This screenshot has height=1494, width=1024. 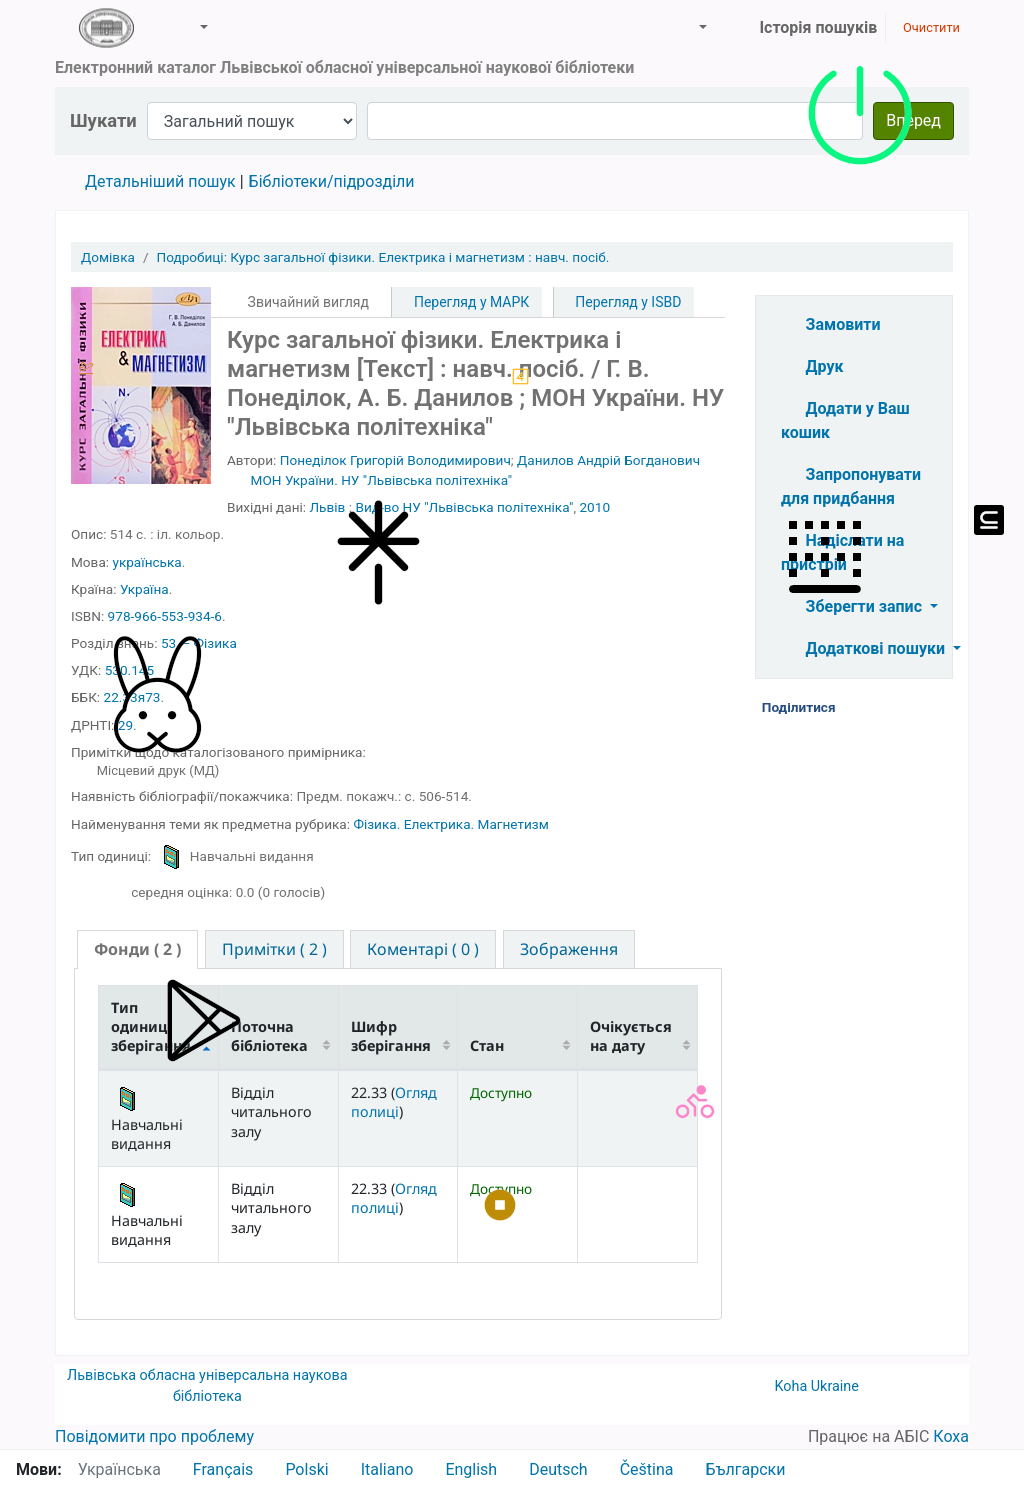 I want to click on access bike rental or cycling options, so click(x=695, y=1103).